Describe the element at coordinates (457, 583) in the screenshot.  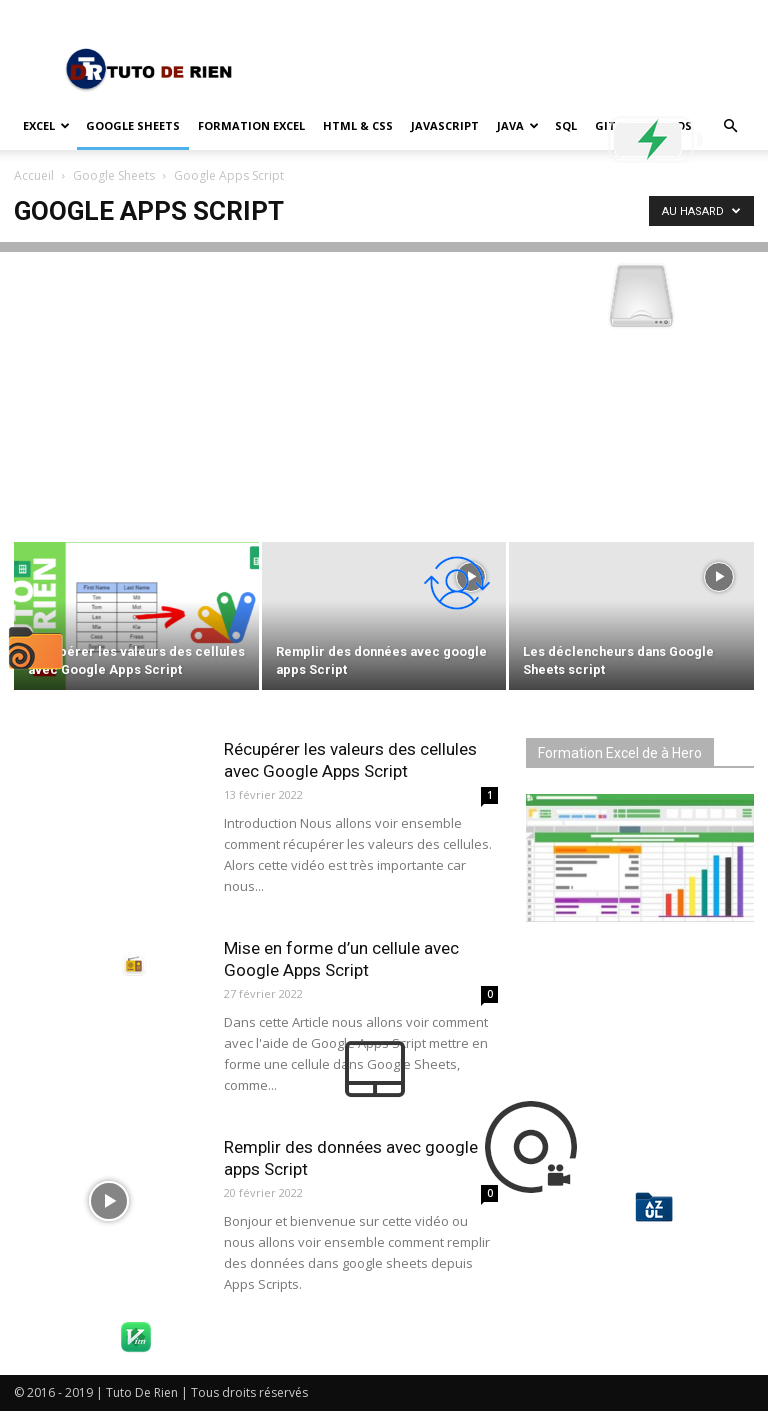
I see `switch between user accounts` at that location.